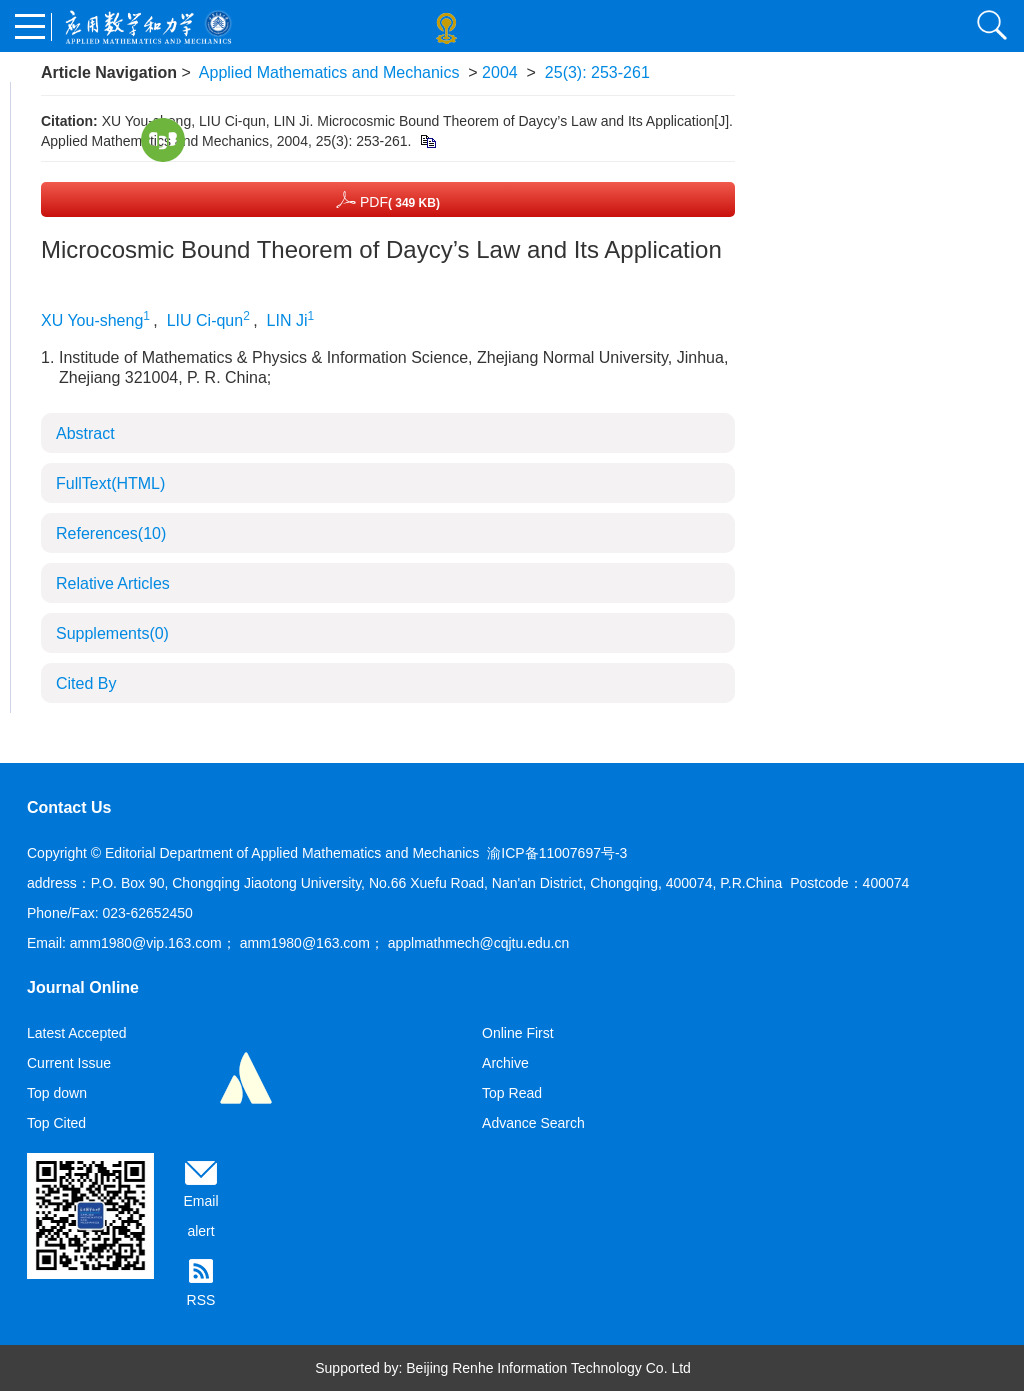 The image size is (1024, 1391). Describe the element at coordinates (446, 28) in the screenshot. I see `Cloud Foundry platform logo` at that location.